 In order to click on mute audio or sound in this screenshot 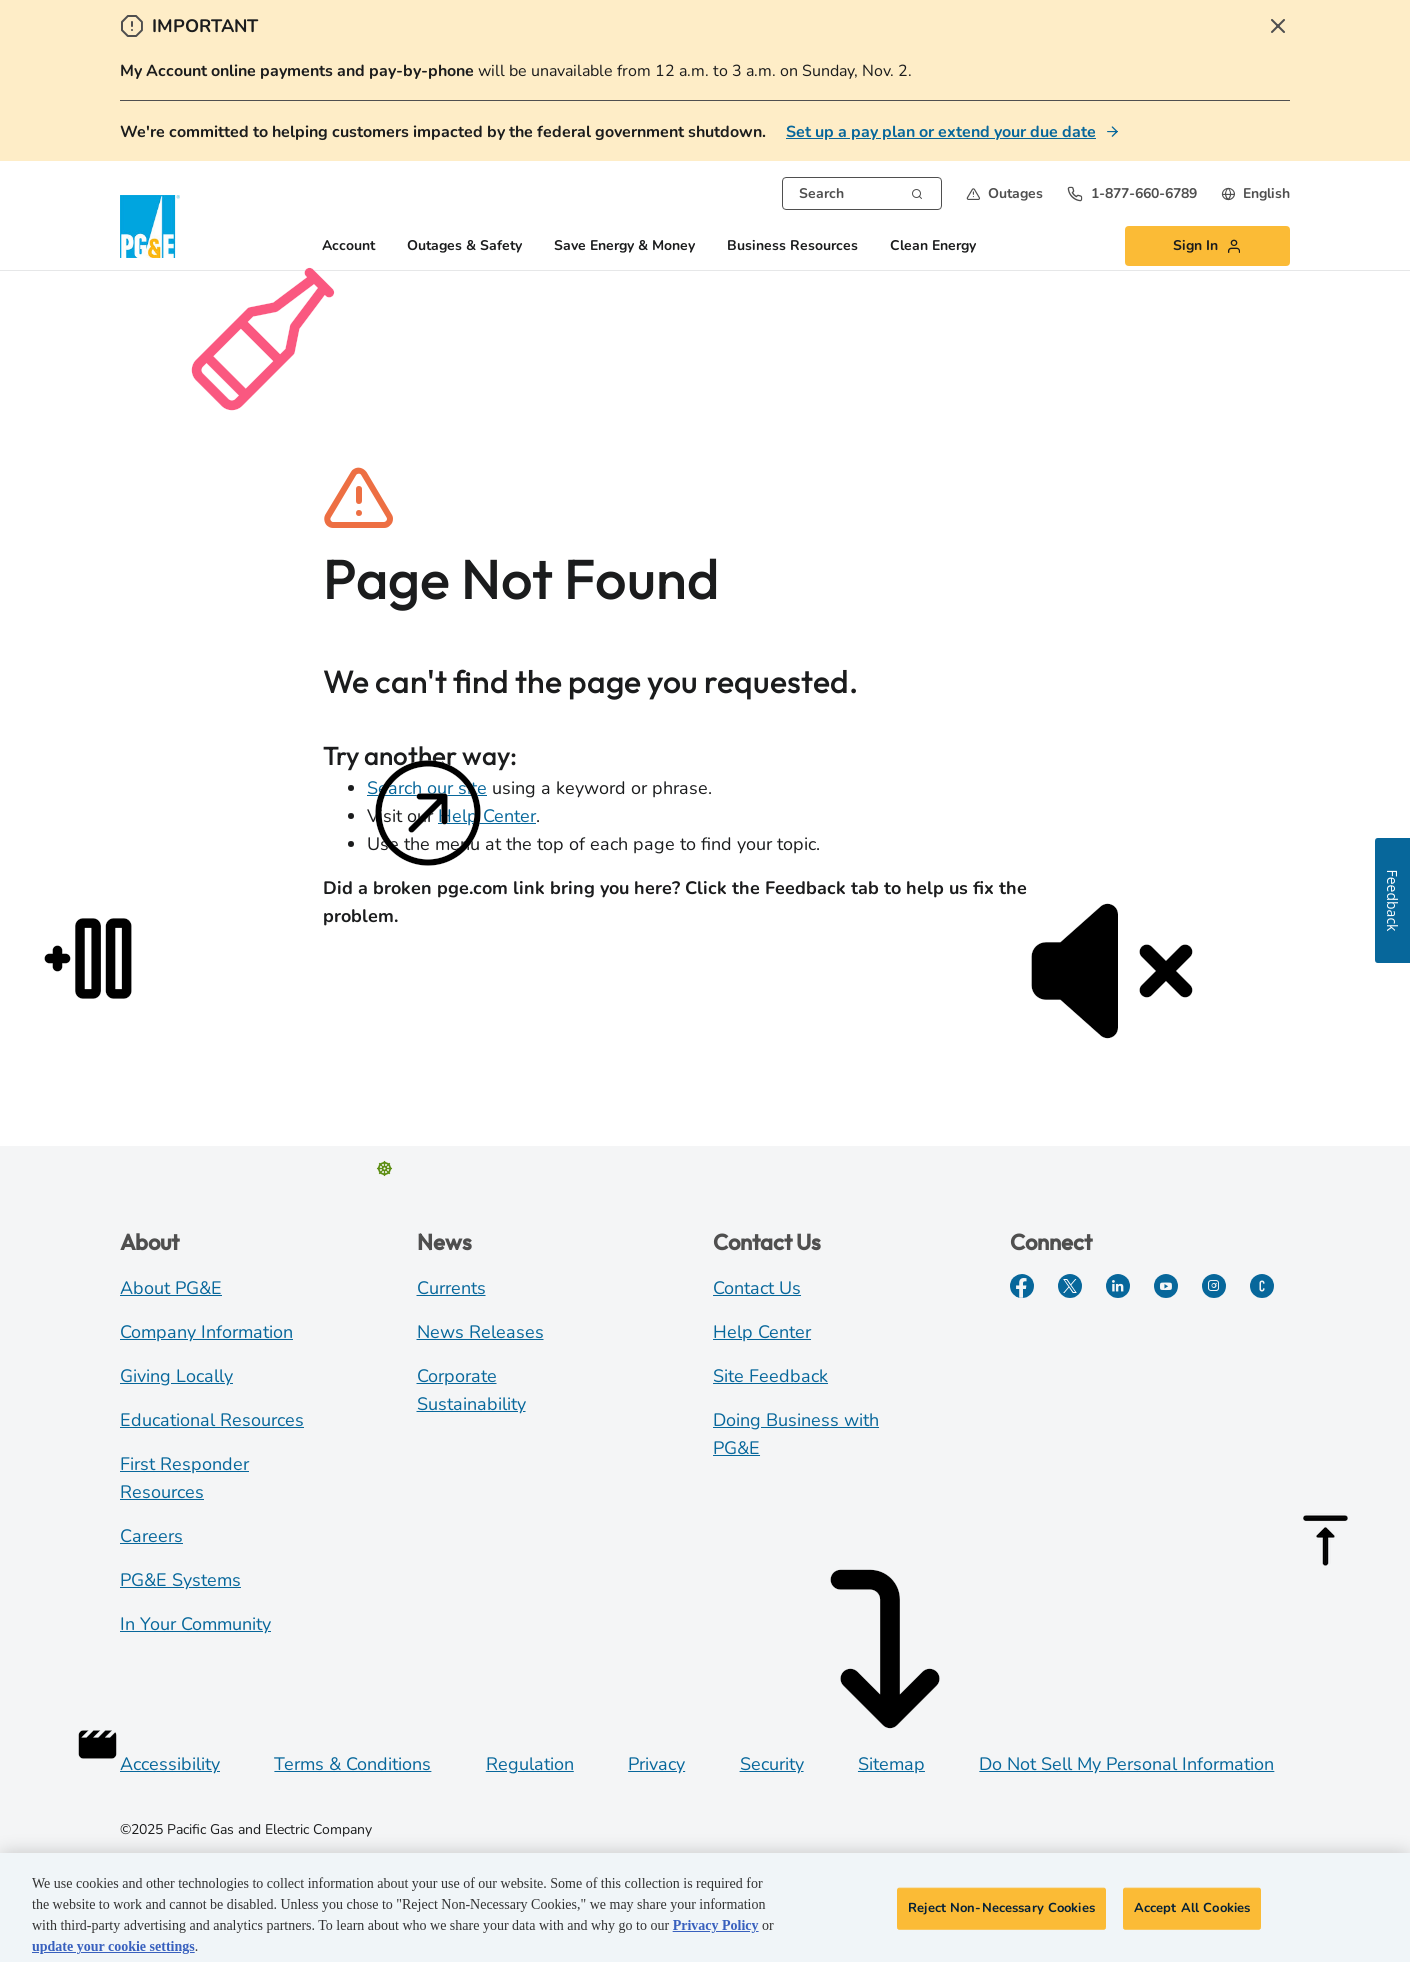, I will do `click(1118, 971)`.